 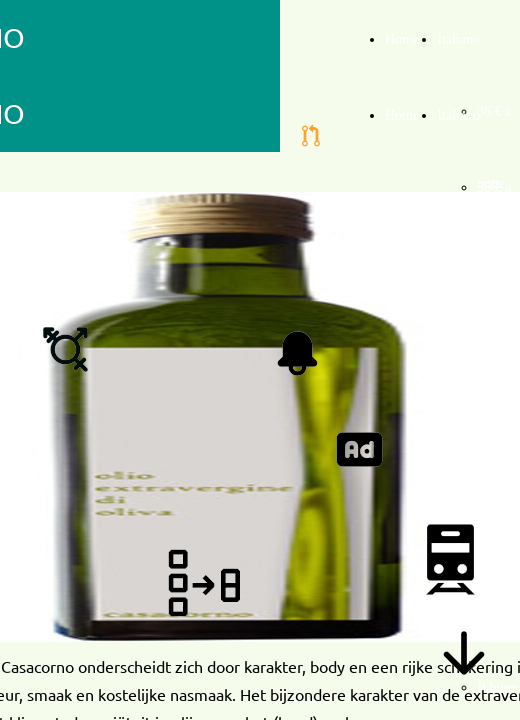 I want to click on indicates transgender identity option, so click(x=65, y=349).